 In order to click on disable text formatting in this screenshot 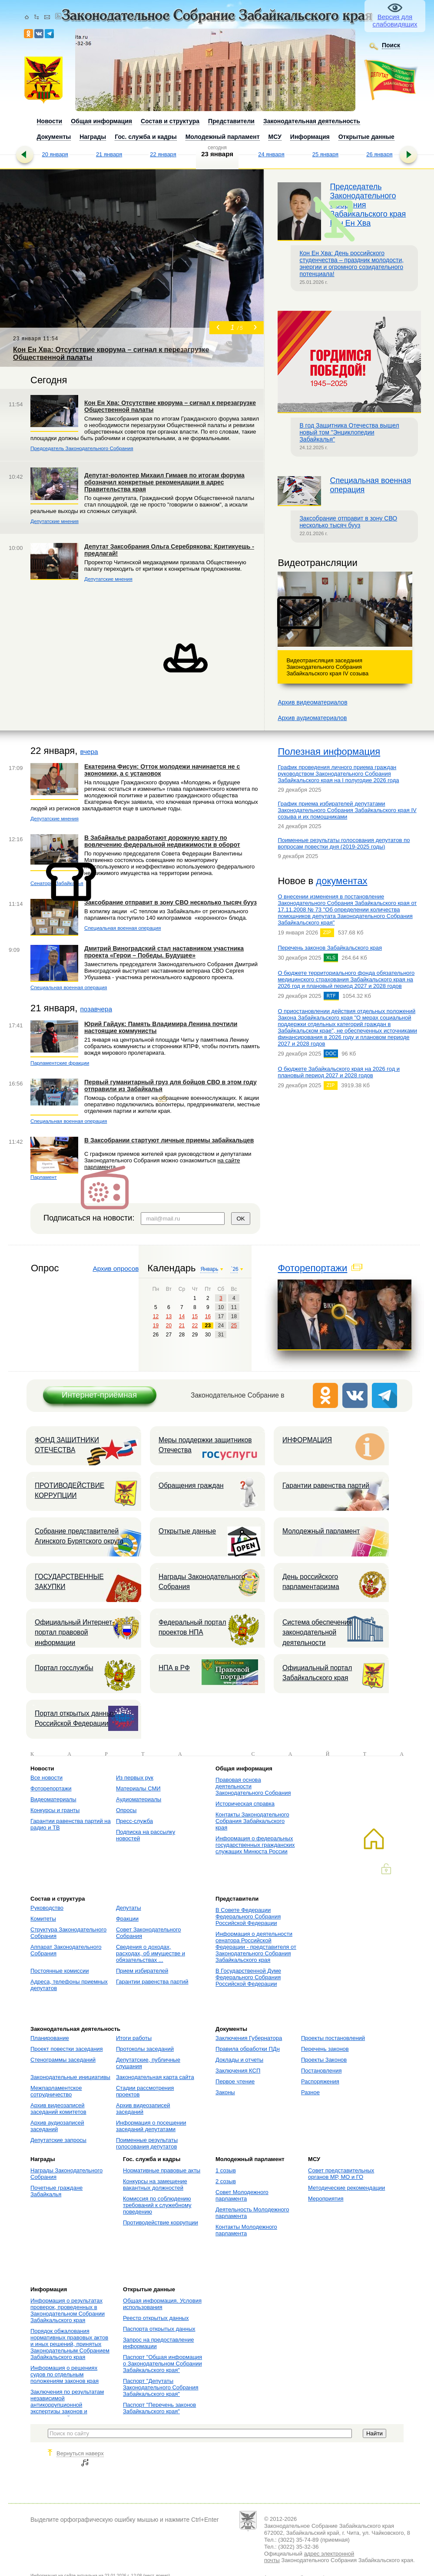, I will do `click(334, 219)`.